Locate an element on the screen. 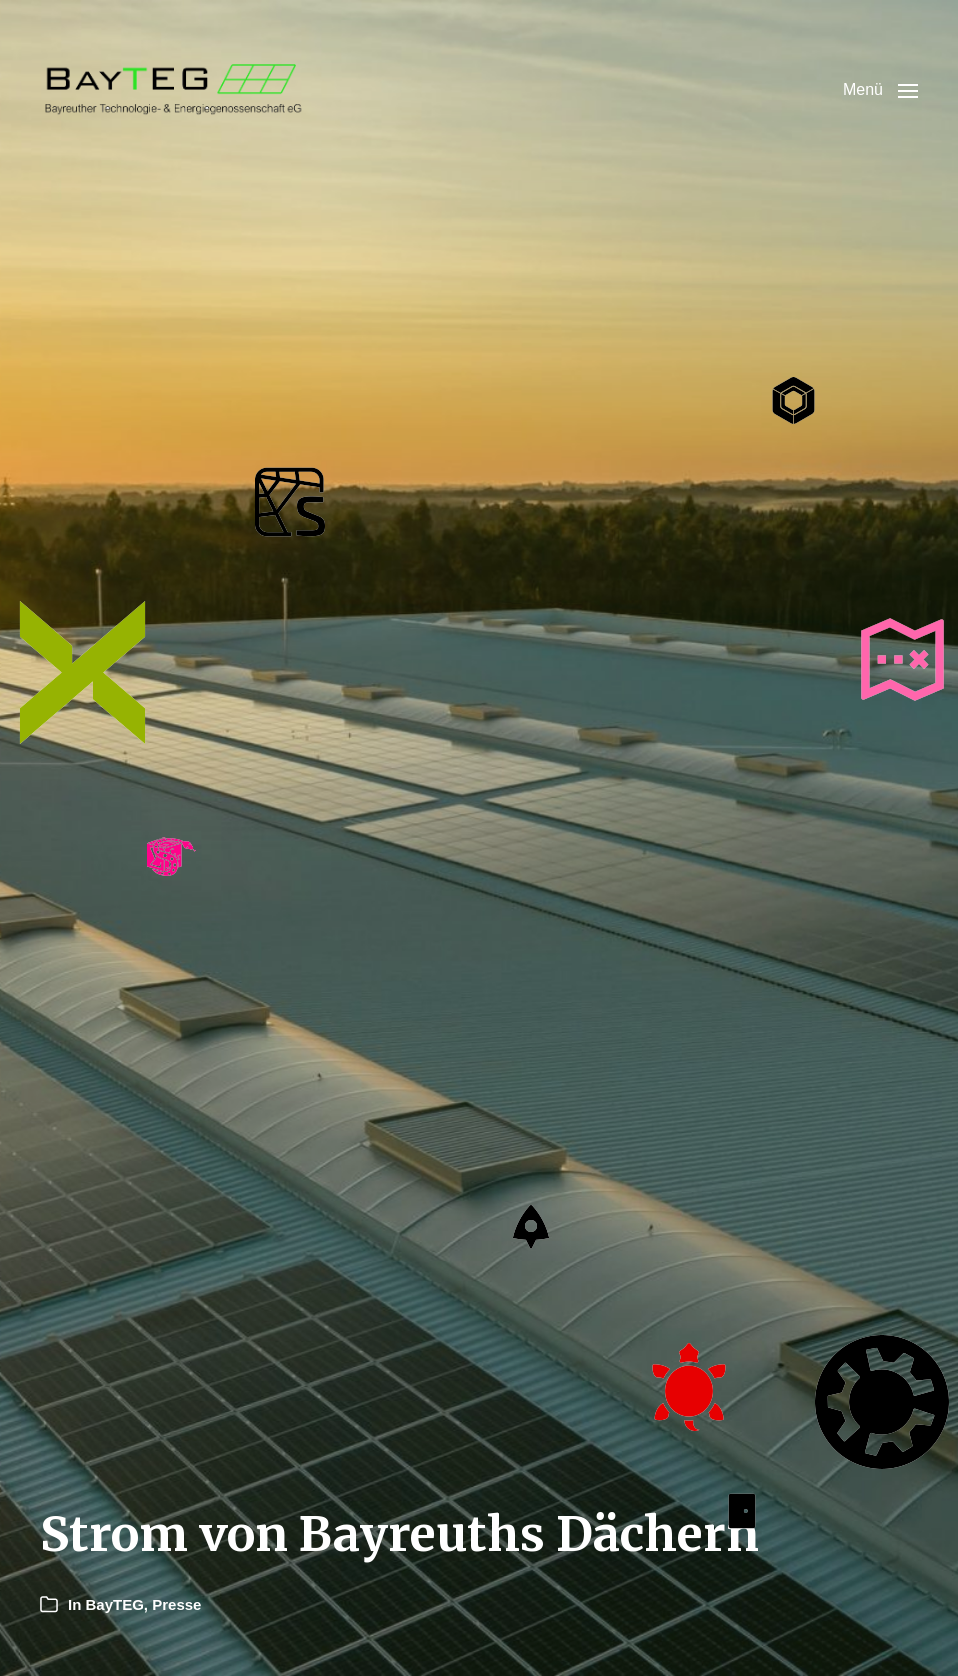  kubuntu linux distribution logo is located at coordinates (882, 1402).